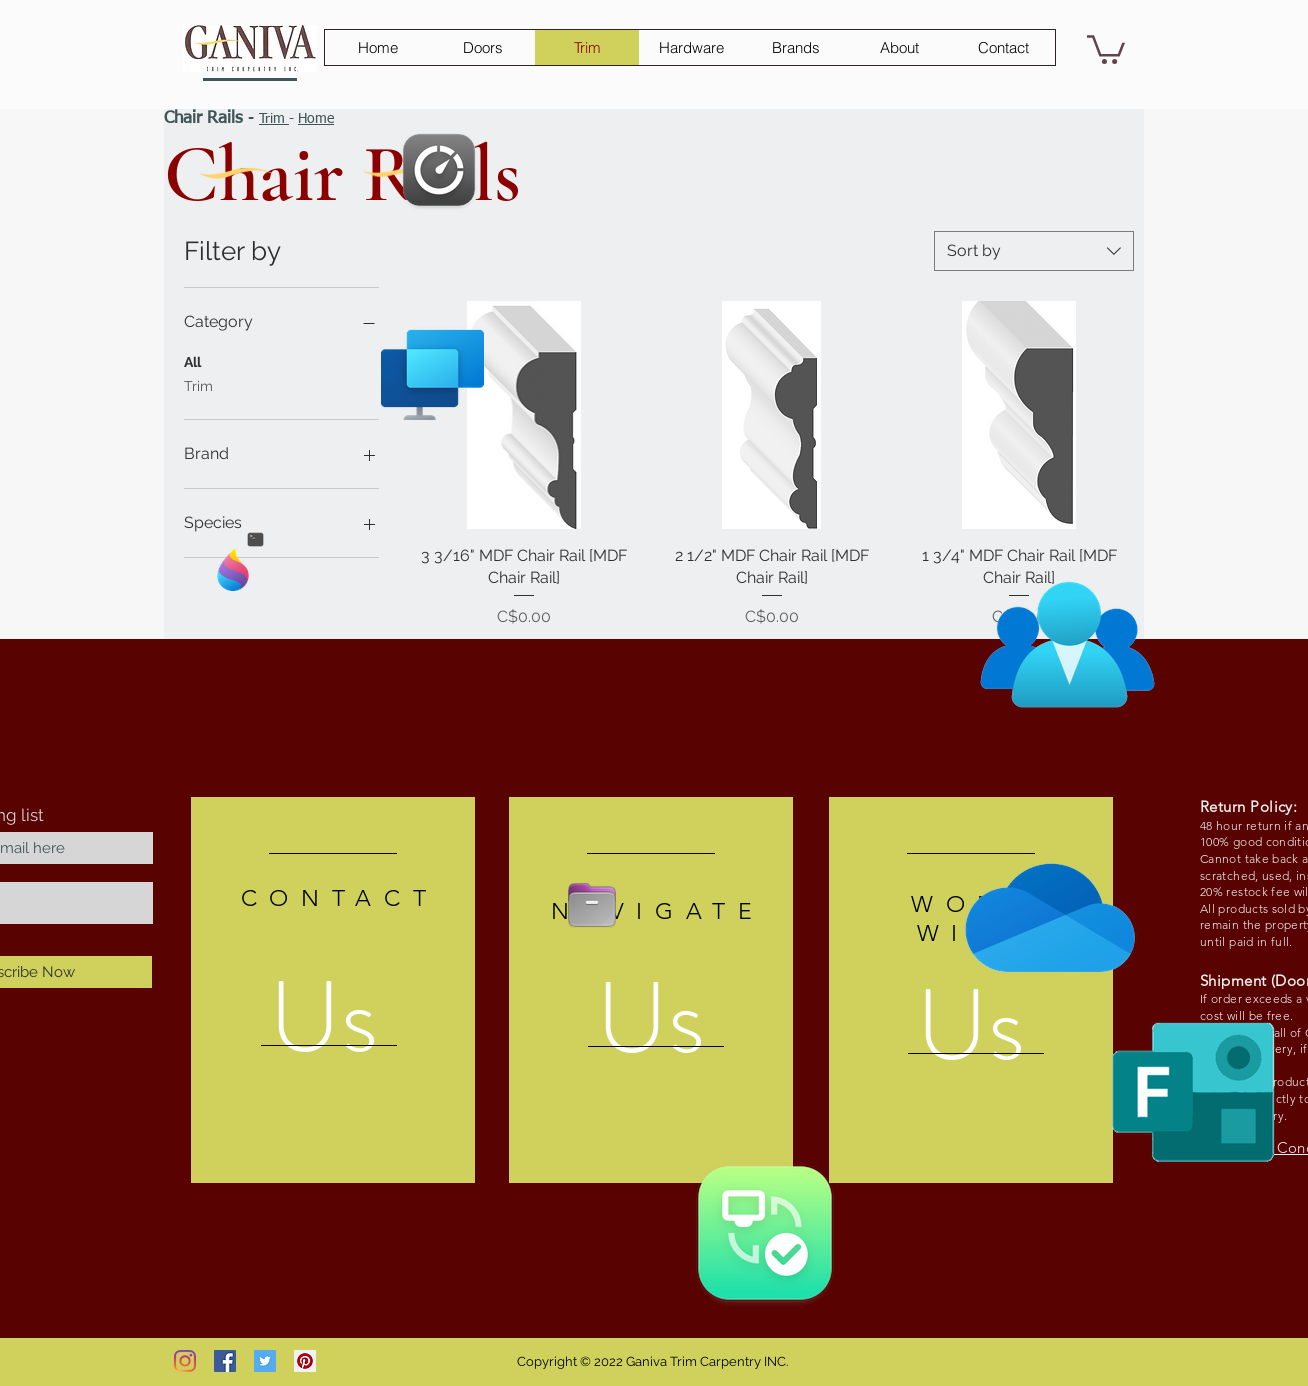 The image size is (1308, 1386). What do you see at coordinates (432, 368) in the screenshot?
I see `open windows quick assist app` at bounding box center [432, 368].